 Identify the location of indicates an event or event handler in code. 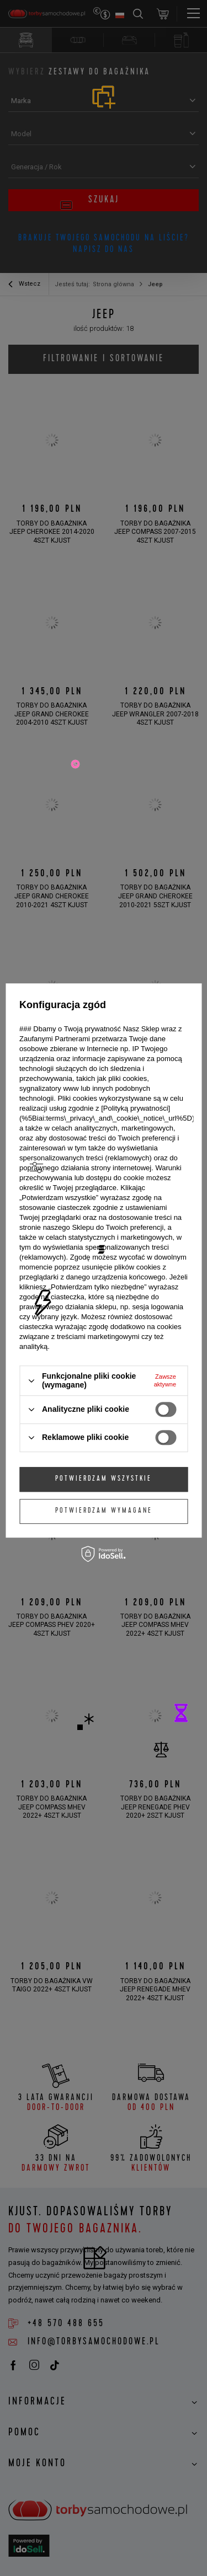
(42, 1303).